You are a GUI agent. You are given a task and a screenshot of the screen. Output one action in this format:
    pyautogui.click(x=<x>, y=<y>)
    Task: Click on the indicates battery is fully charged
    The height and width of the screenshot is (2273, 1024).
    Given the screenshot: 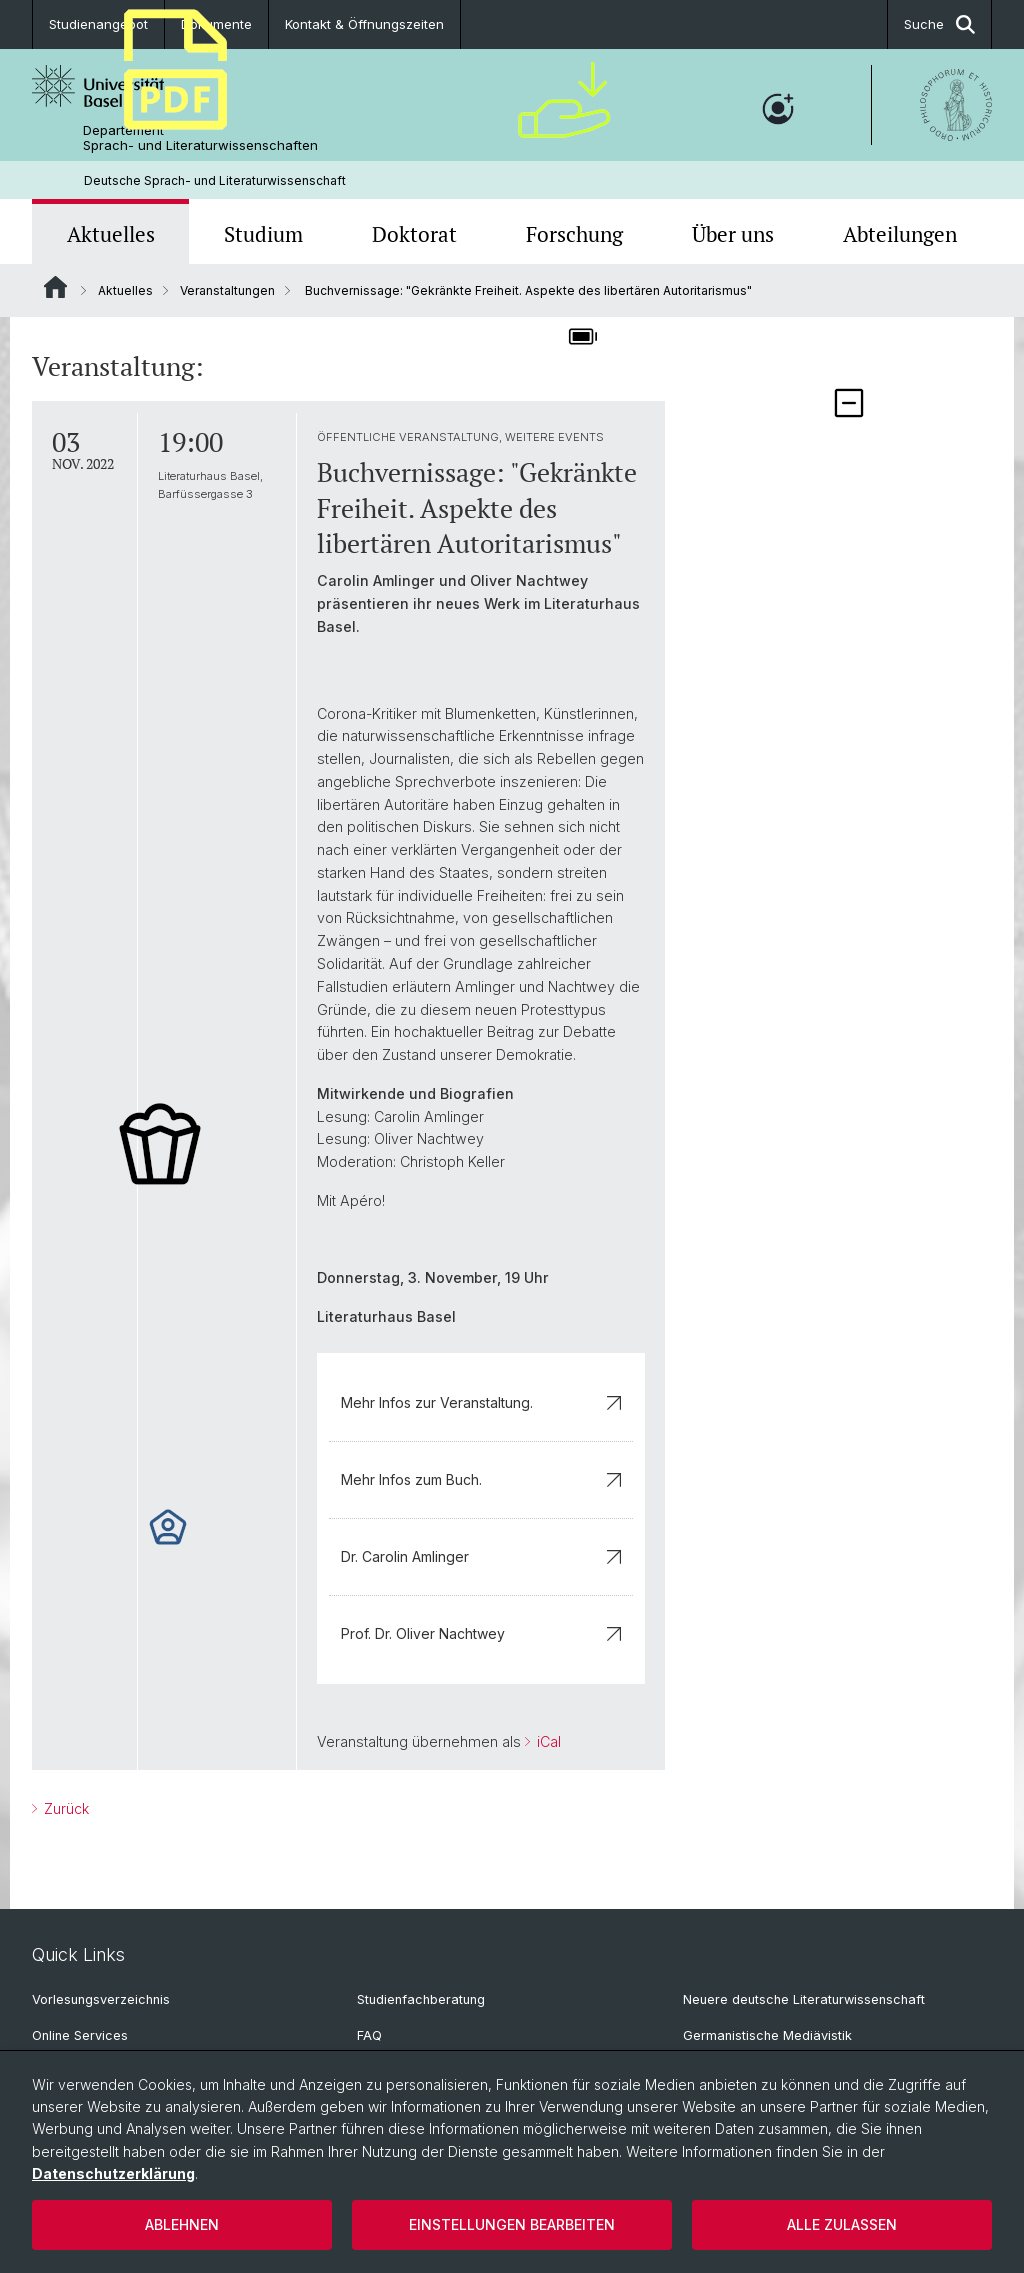 What is the action you would take?
    pyautogui.click(x=582, y=336)
    